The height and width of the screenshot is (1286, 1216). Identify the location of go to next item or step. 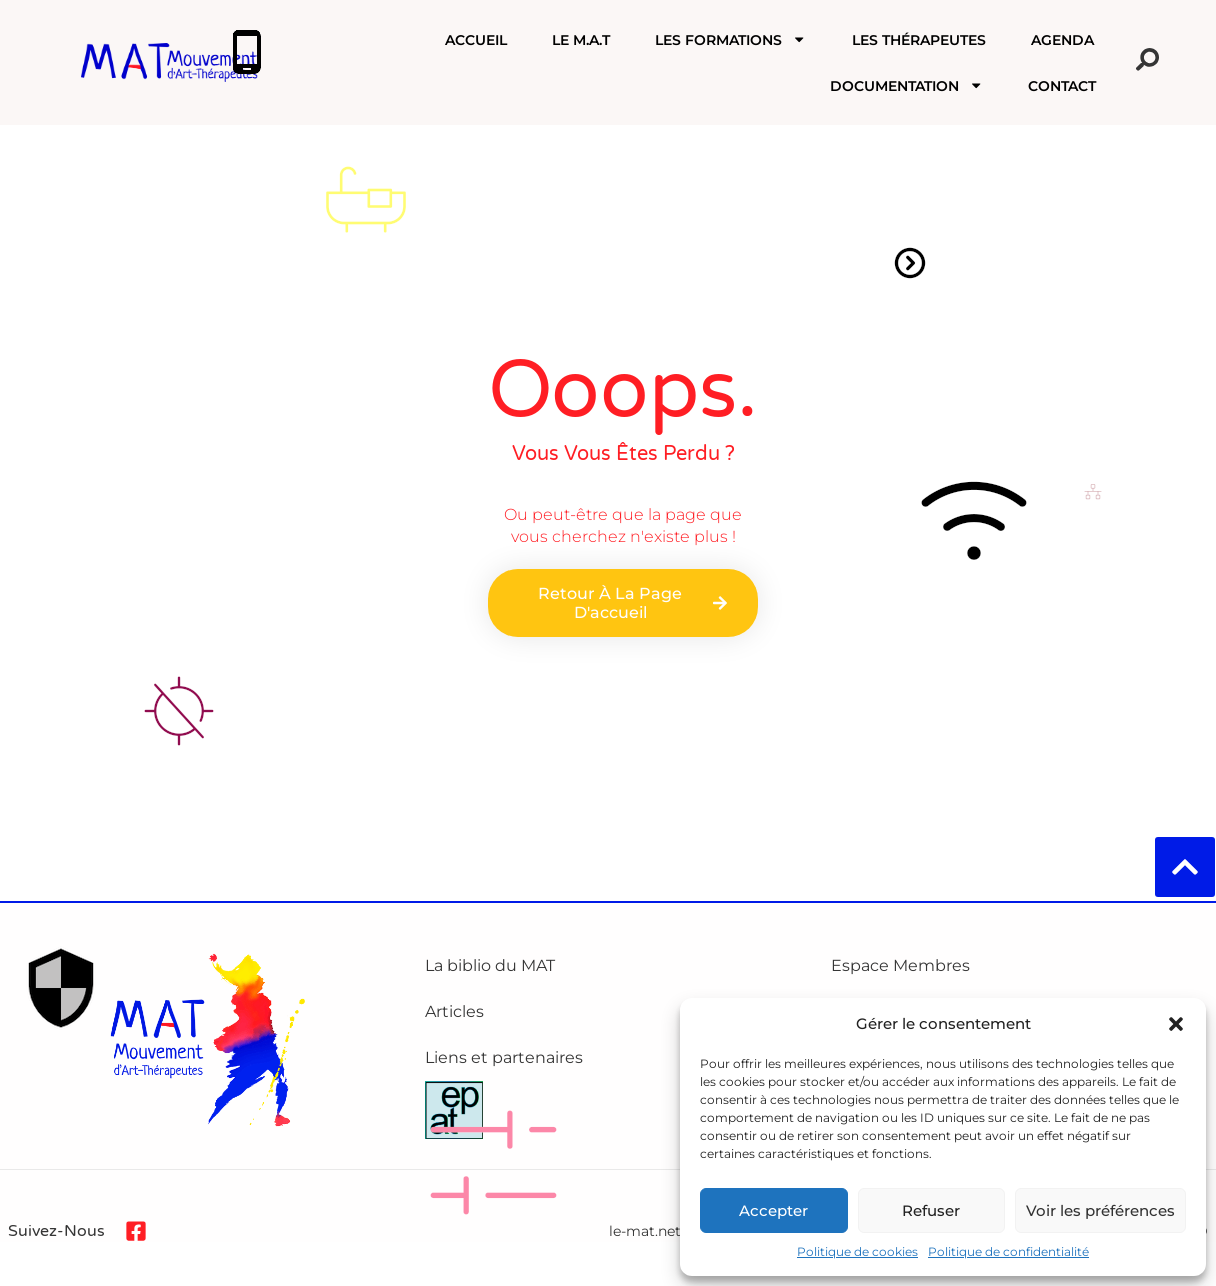
(910, 263).